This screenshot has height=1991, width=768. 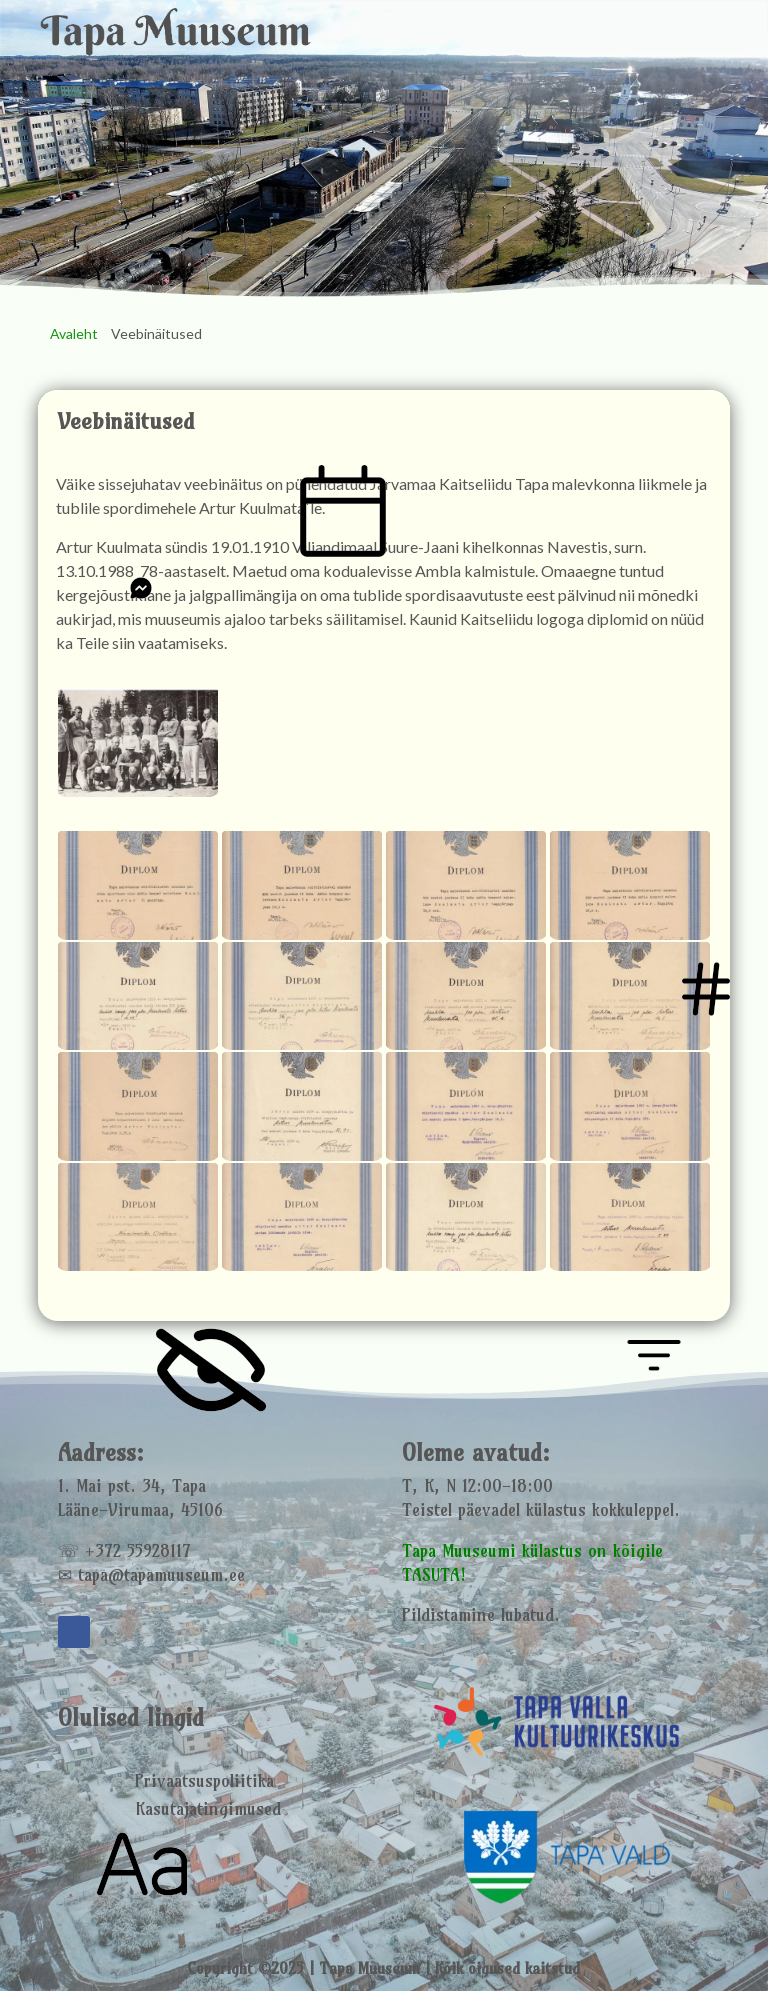 I want to click on adjust text formatting and font settings, so click(x=142, y=1864).